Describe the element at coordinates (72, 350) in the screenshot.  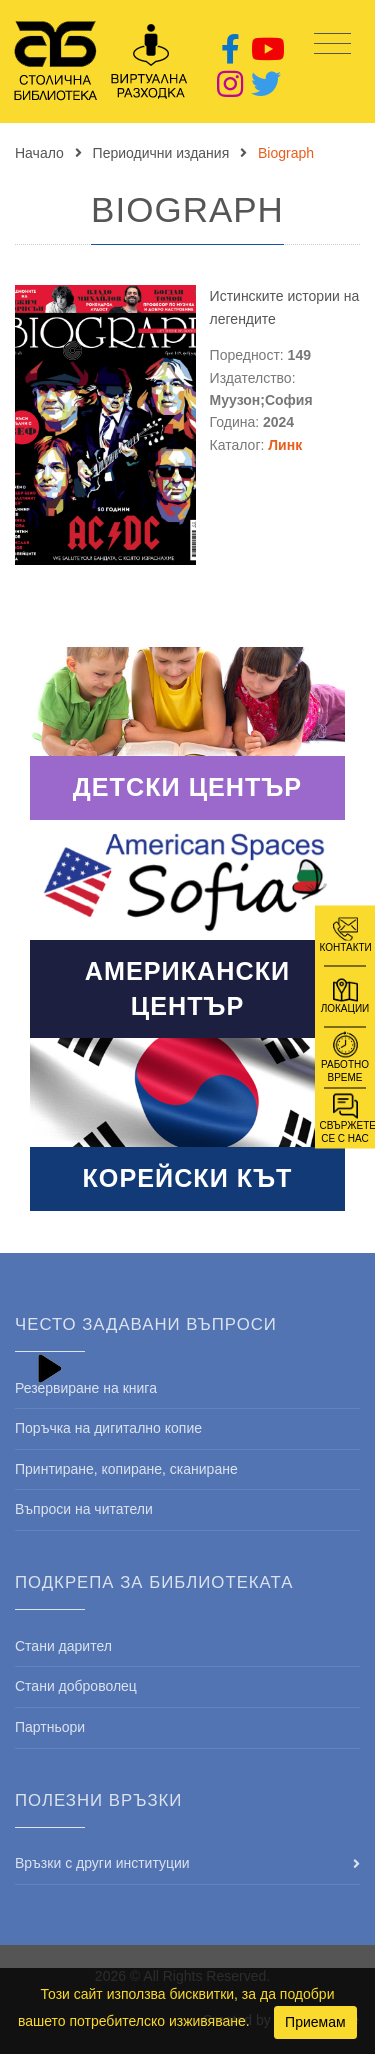
I see `play or access music library` at that location.